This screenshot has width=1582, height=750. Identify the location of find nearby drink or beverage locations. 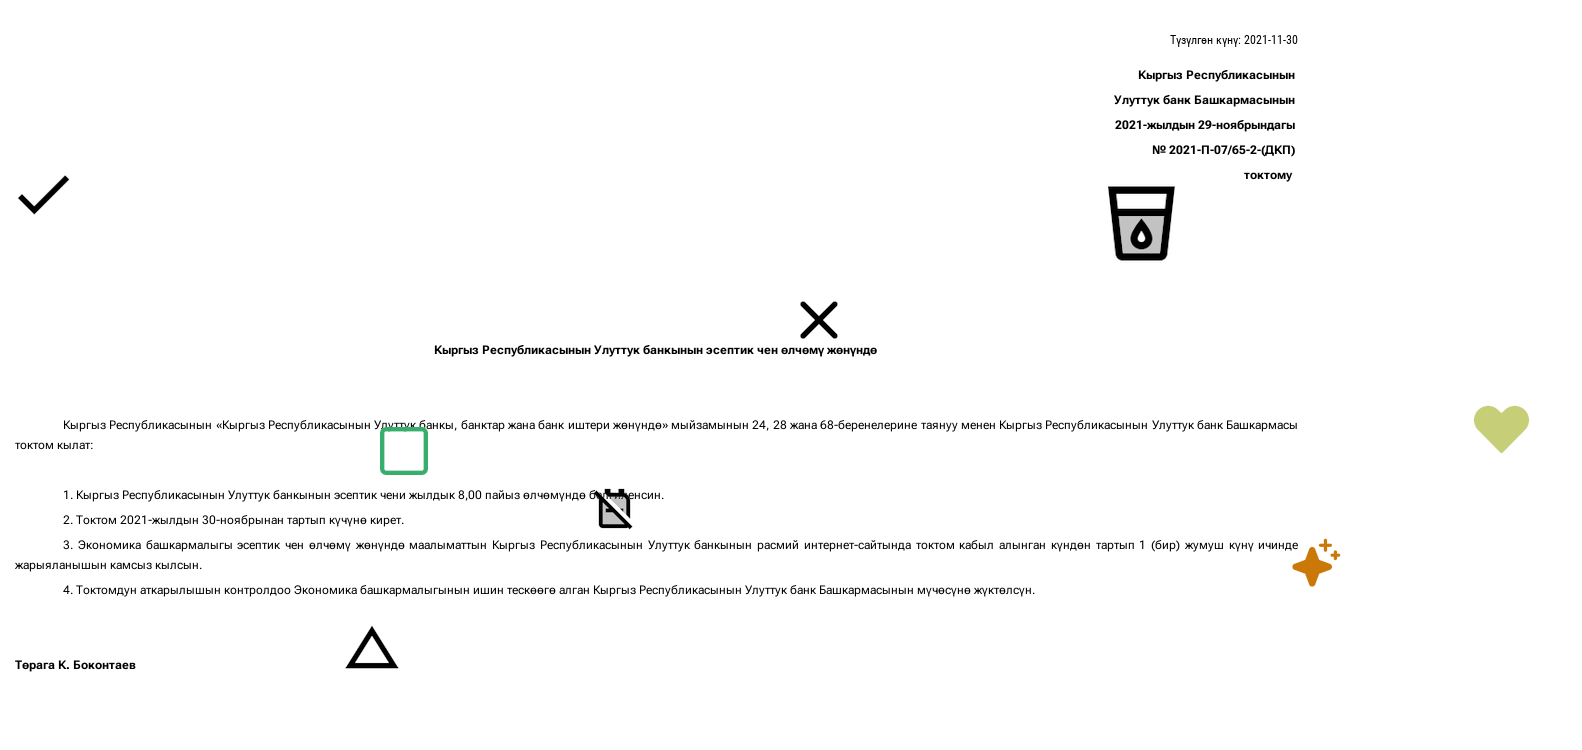
(1141, 223).